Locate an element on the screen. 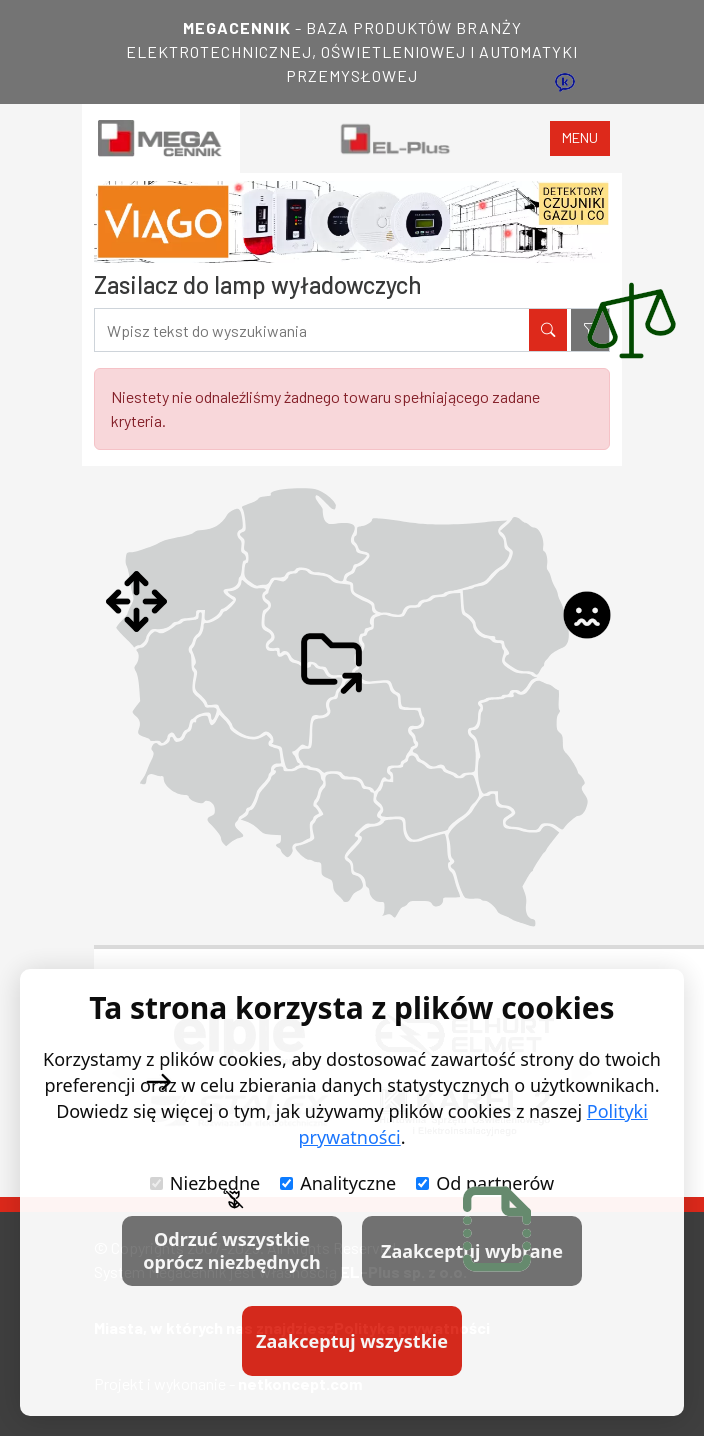 The height and width of the screenshot is (1436, 704). open KakaoTalk messaging app is located at coordinates (565, 82).